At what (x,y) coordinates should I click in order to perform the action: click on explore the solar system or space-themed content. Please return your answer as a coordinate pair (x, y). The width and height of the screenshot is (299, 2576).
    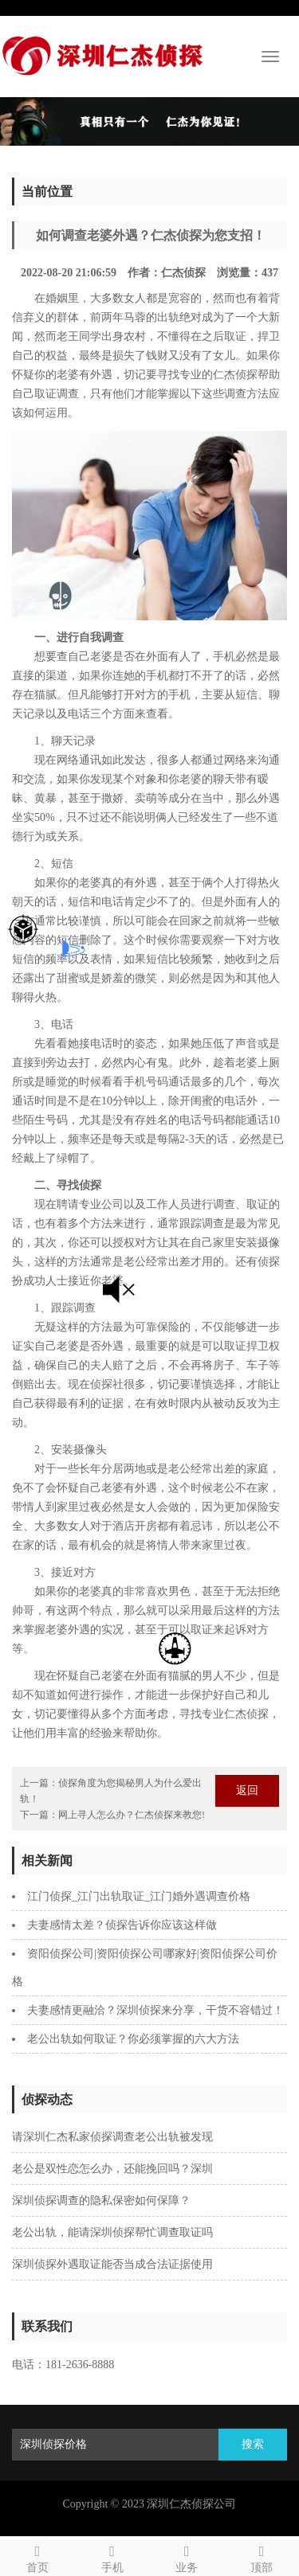
    Looking at the image, I should click on (74, 948).